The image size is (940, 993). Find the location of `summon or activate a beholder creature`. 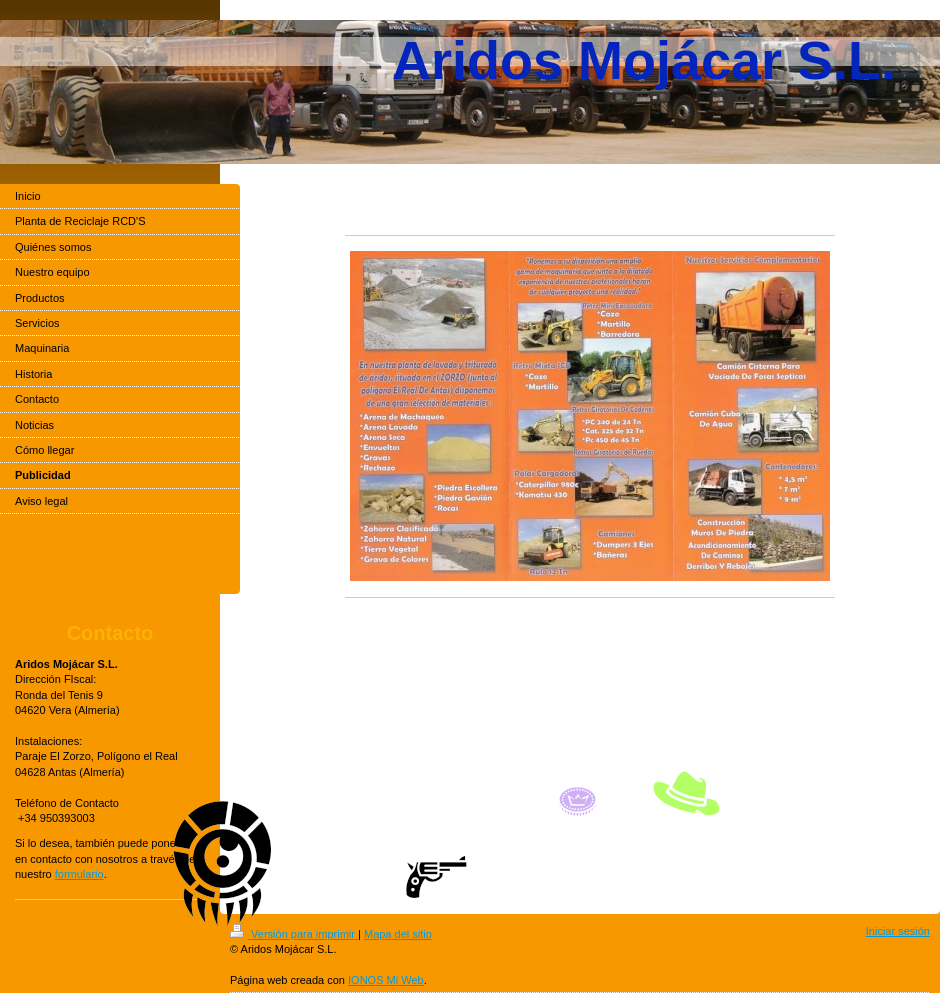

summon or activate a beholder creature is located at coordinates (222, 863).